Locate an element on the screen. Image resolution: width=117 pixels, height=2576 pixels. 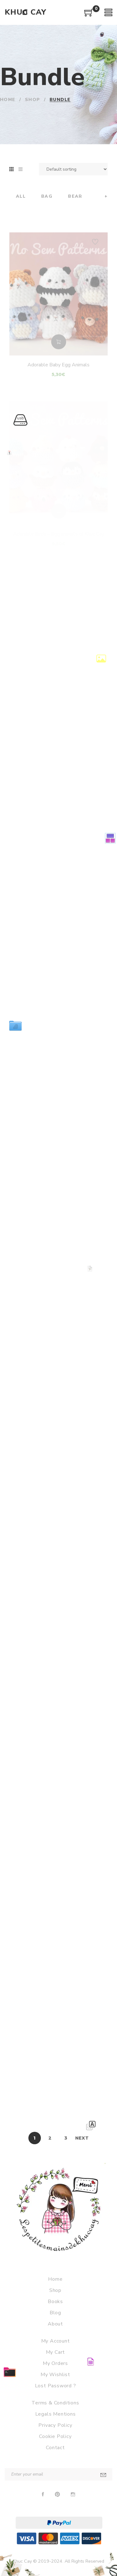
select all items in the current view is located at coordinates (110, 838).